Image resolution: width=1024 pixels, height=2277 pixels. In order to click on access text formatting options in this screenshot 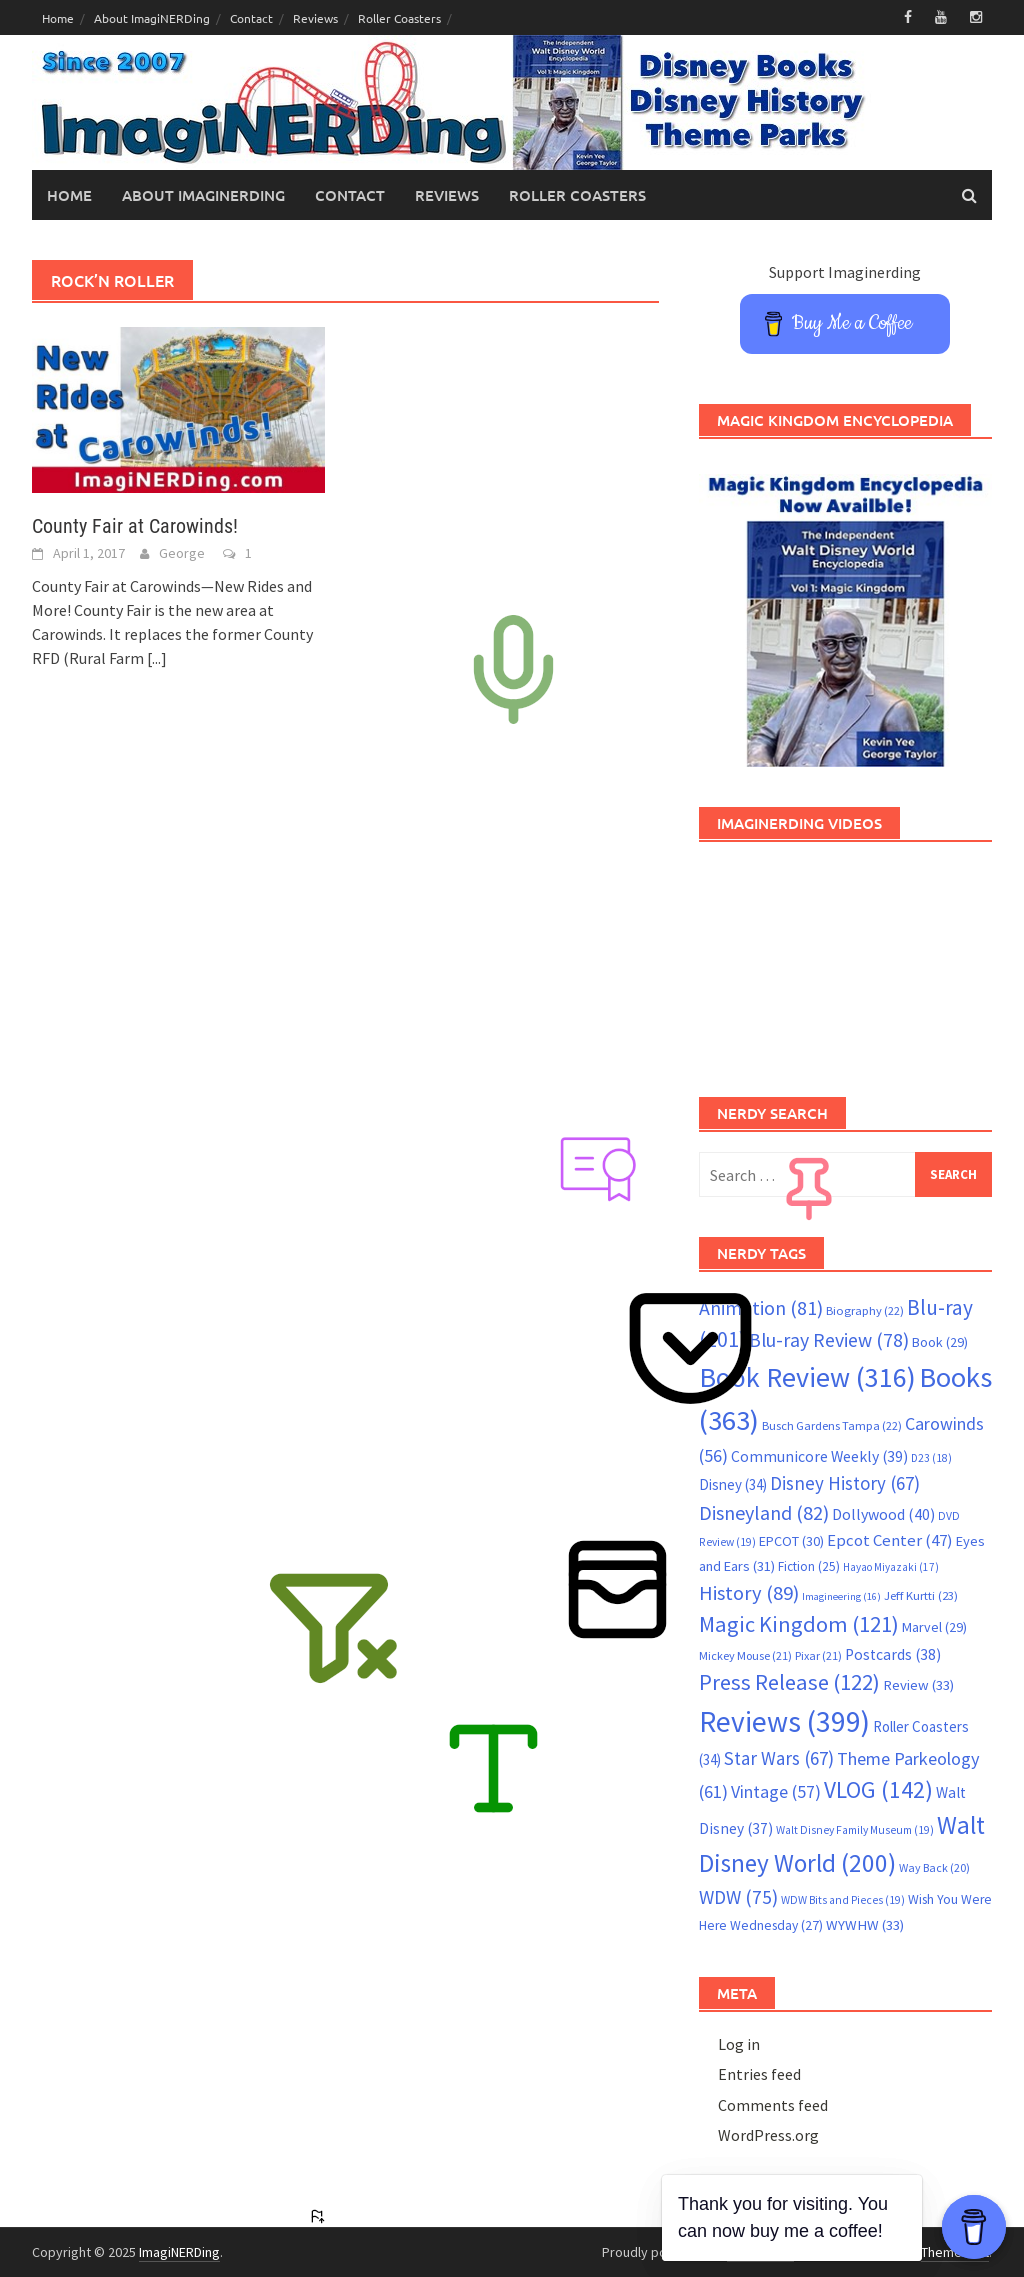, I will do `click(493, 1768)`.